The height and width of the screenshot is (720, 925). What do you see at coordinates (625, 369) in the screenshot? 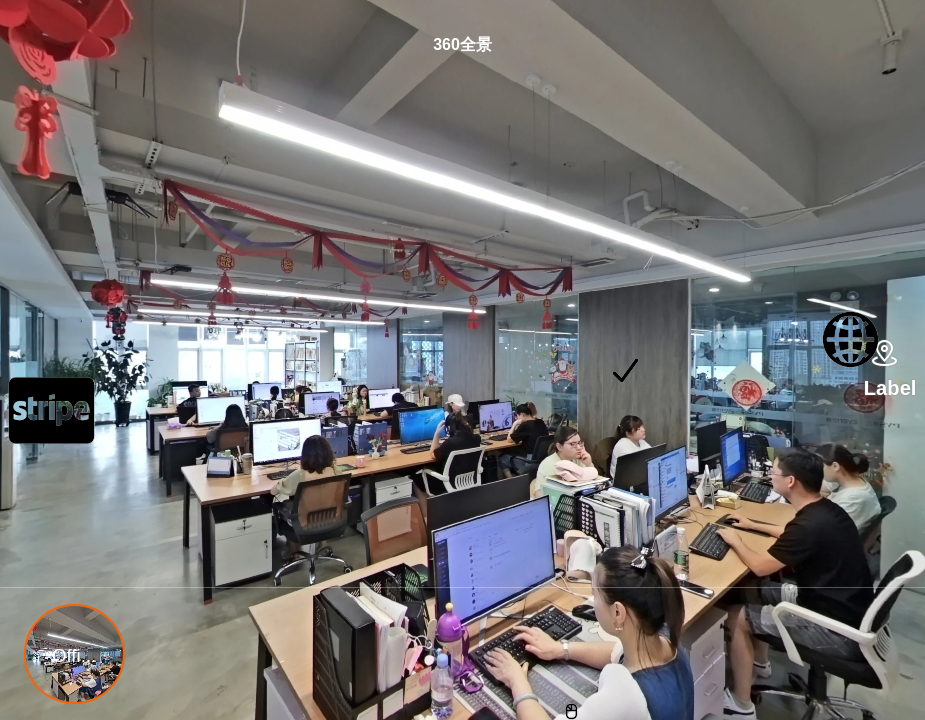
I see `confirms a completed action or task` at bounding box center [625, 369].